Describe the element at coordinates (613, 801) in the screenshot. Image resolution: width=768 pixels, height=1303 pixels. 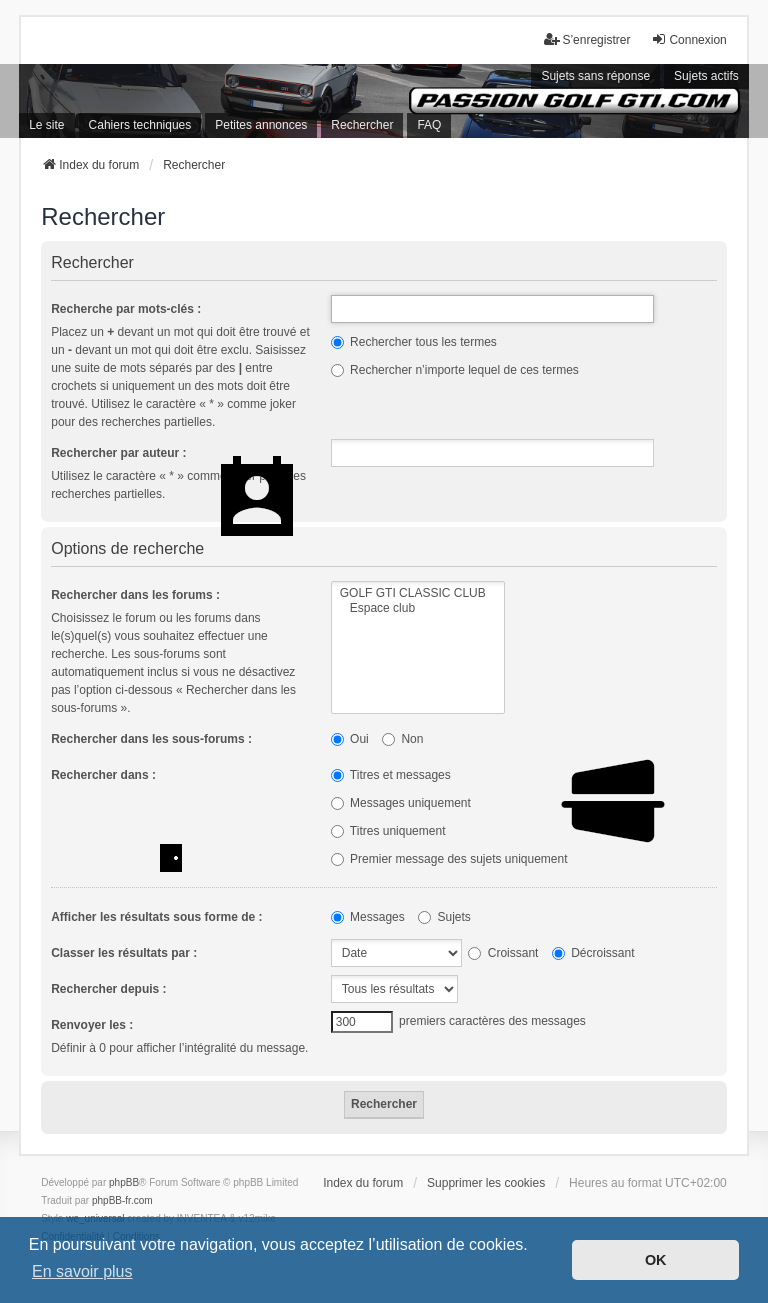
I see `toggle perspective view mode` at that location.